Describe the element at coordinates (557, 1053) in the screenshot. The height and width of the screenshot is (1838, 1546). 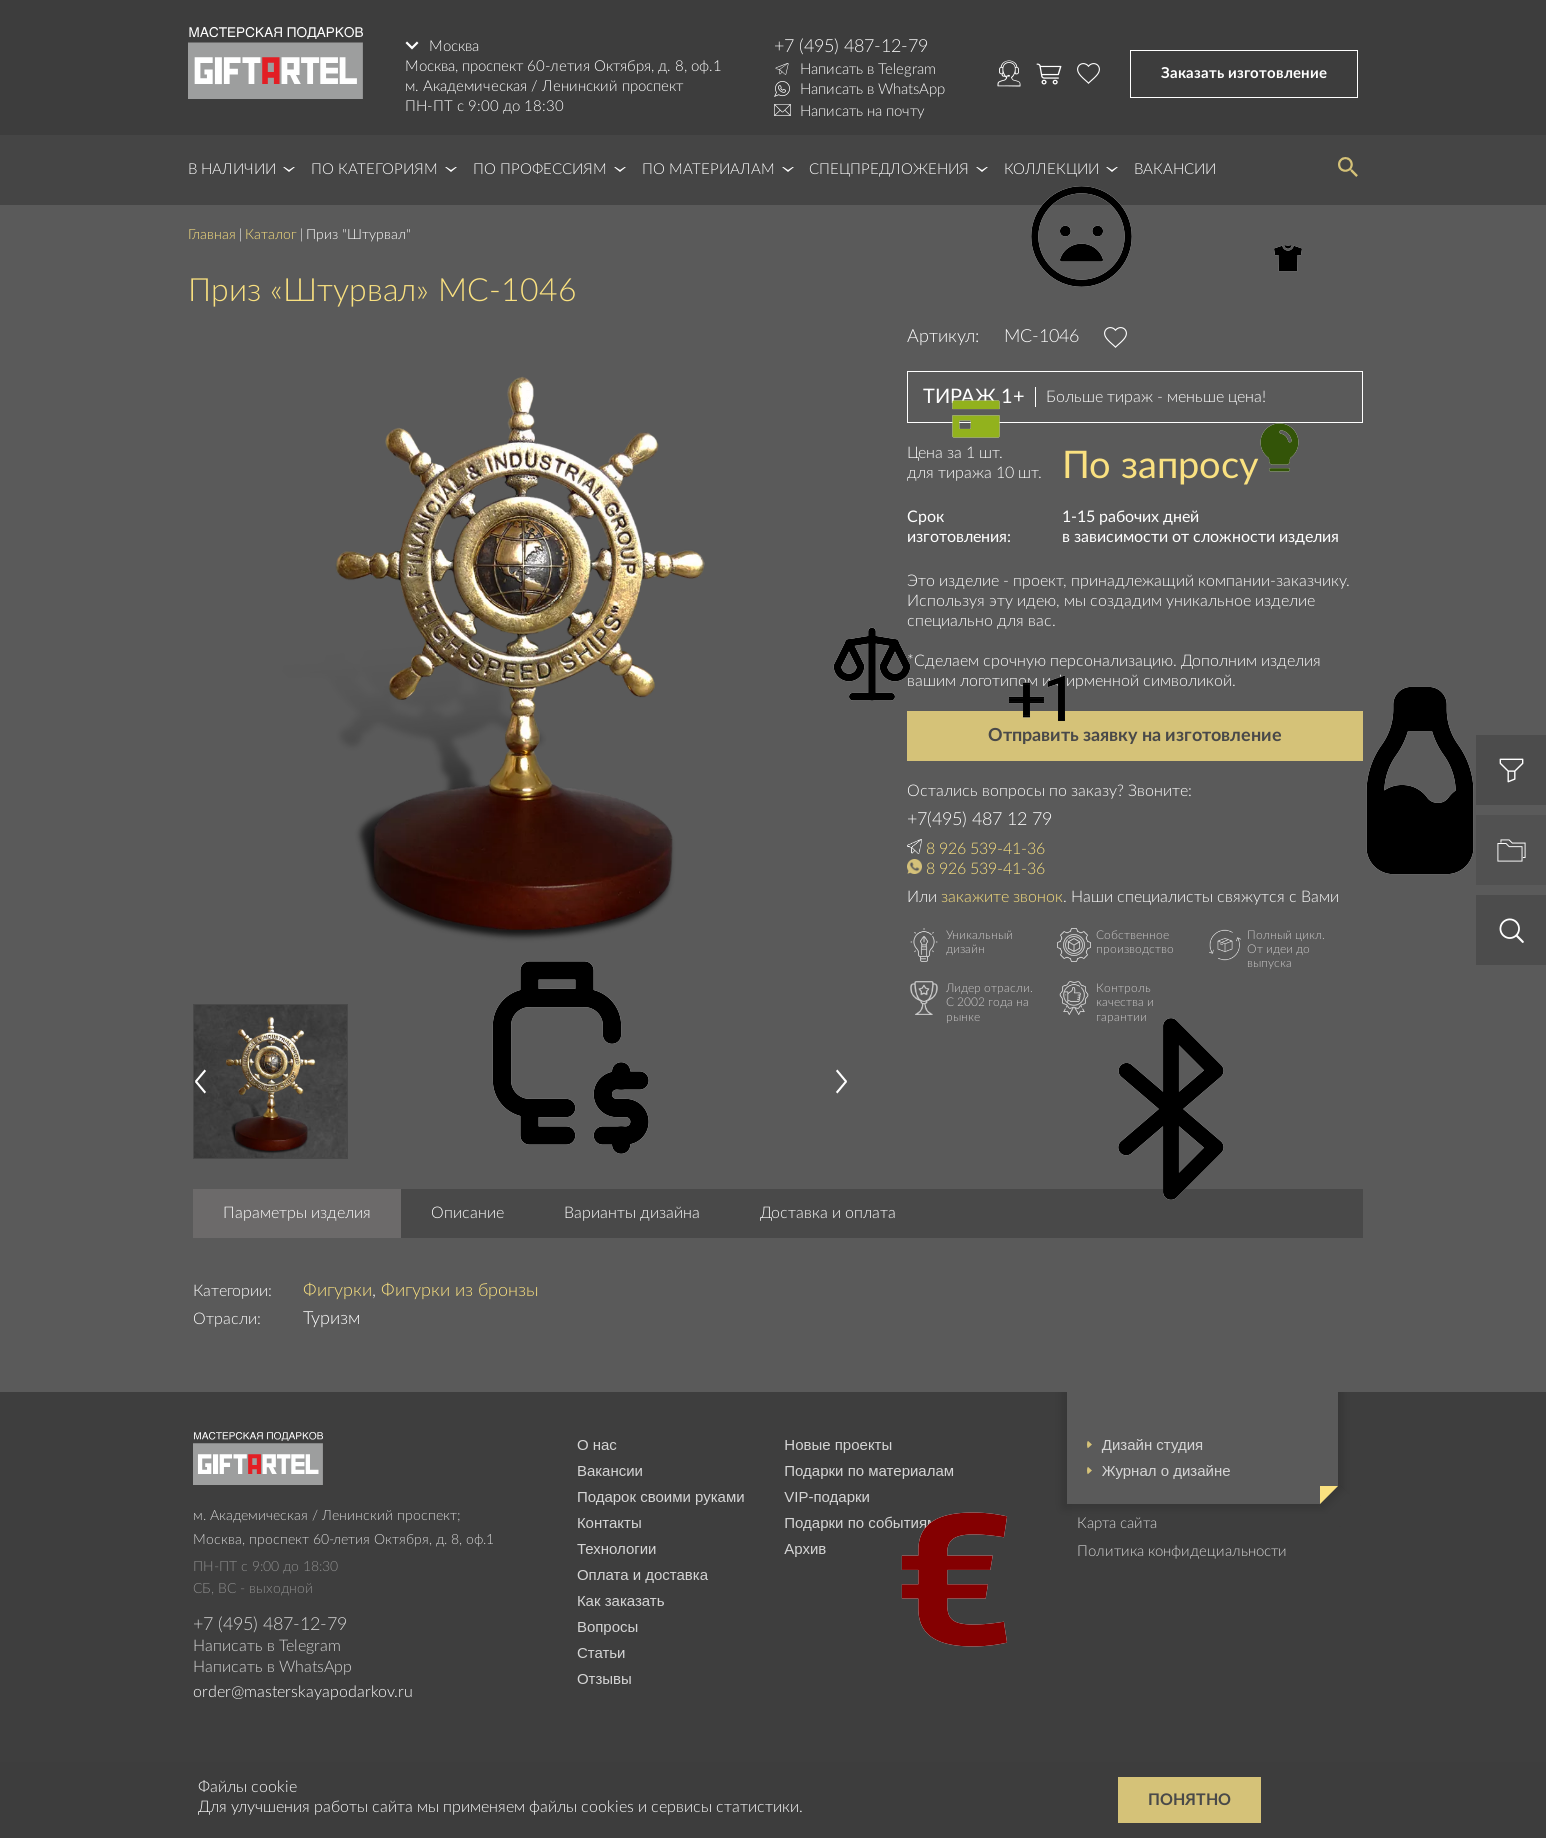
I see `view payment or finance features on your smartwatch` at that location.